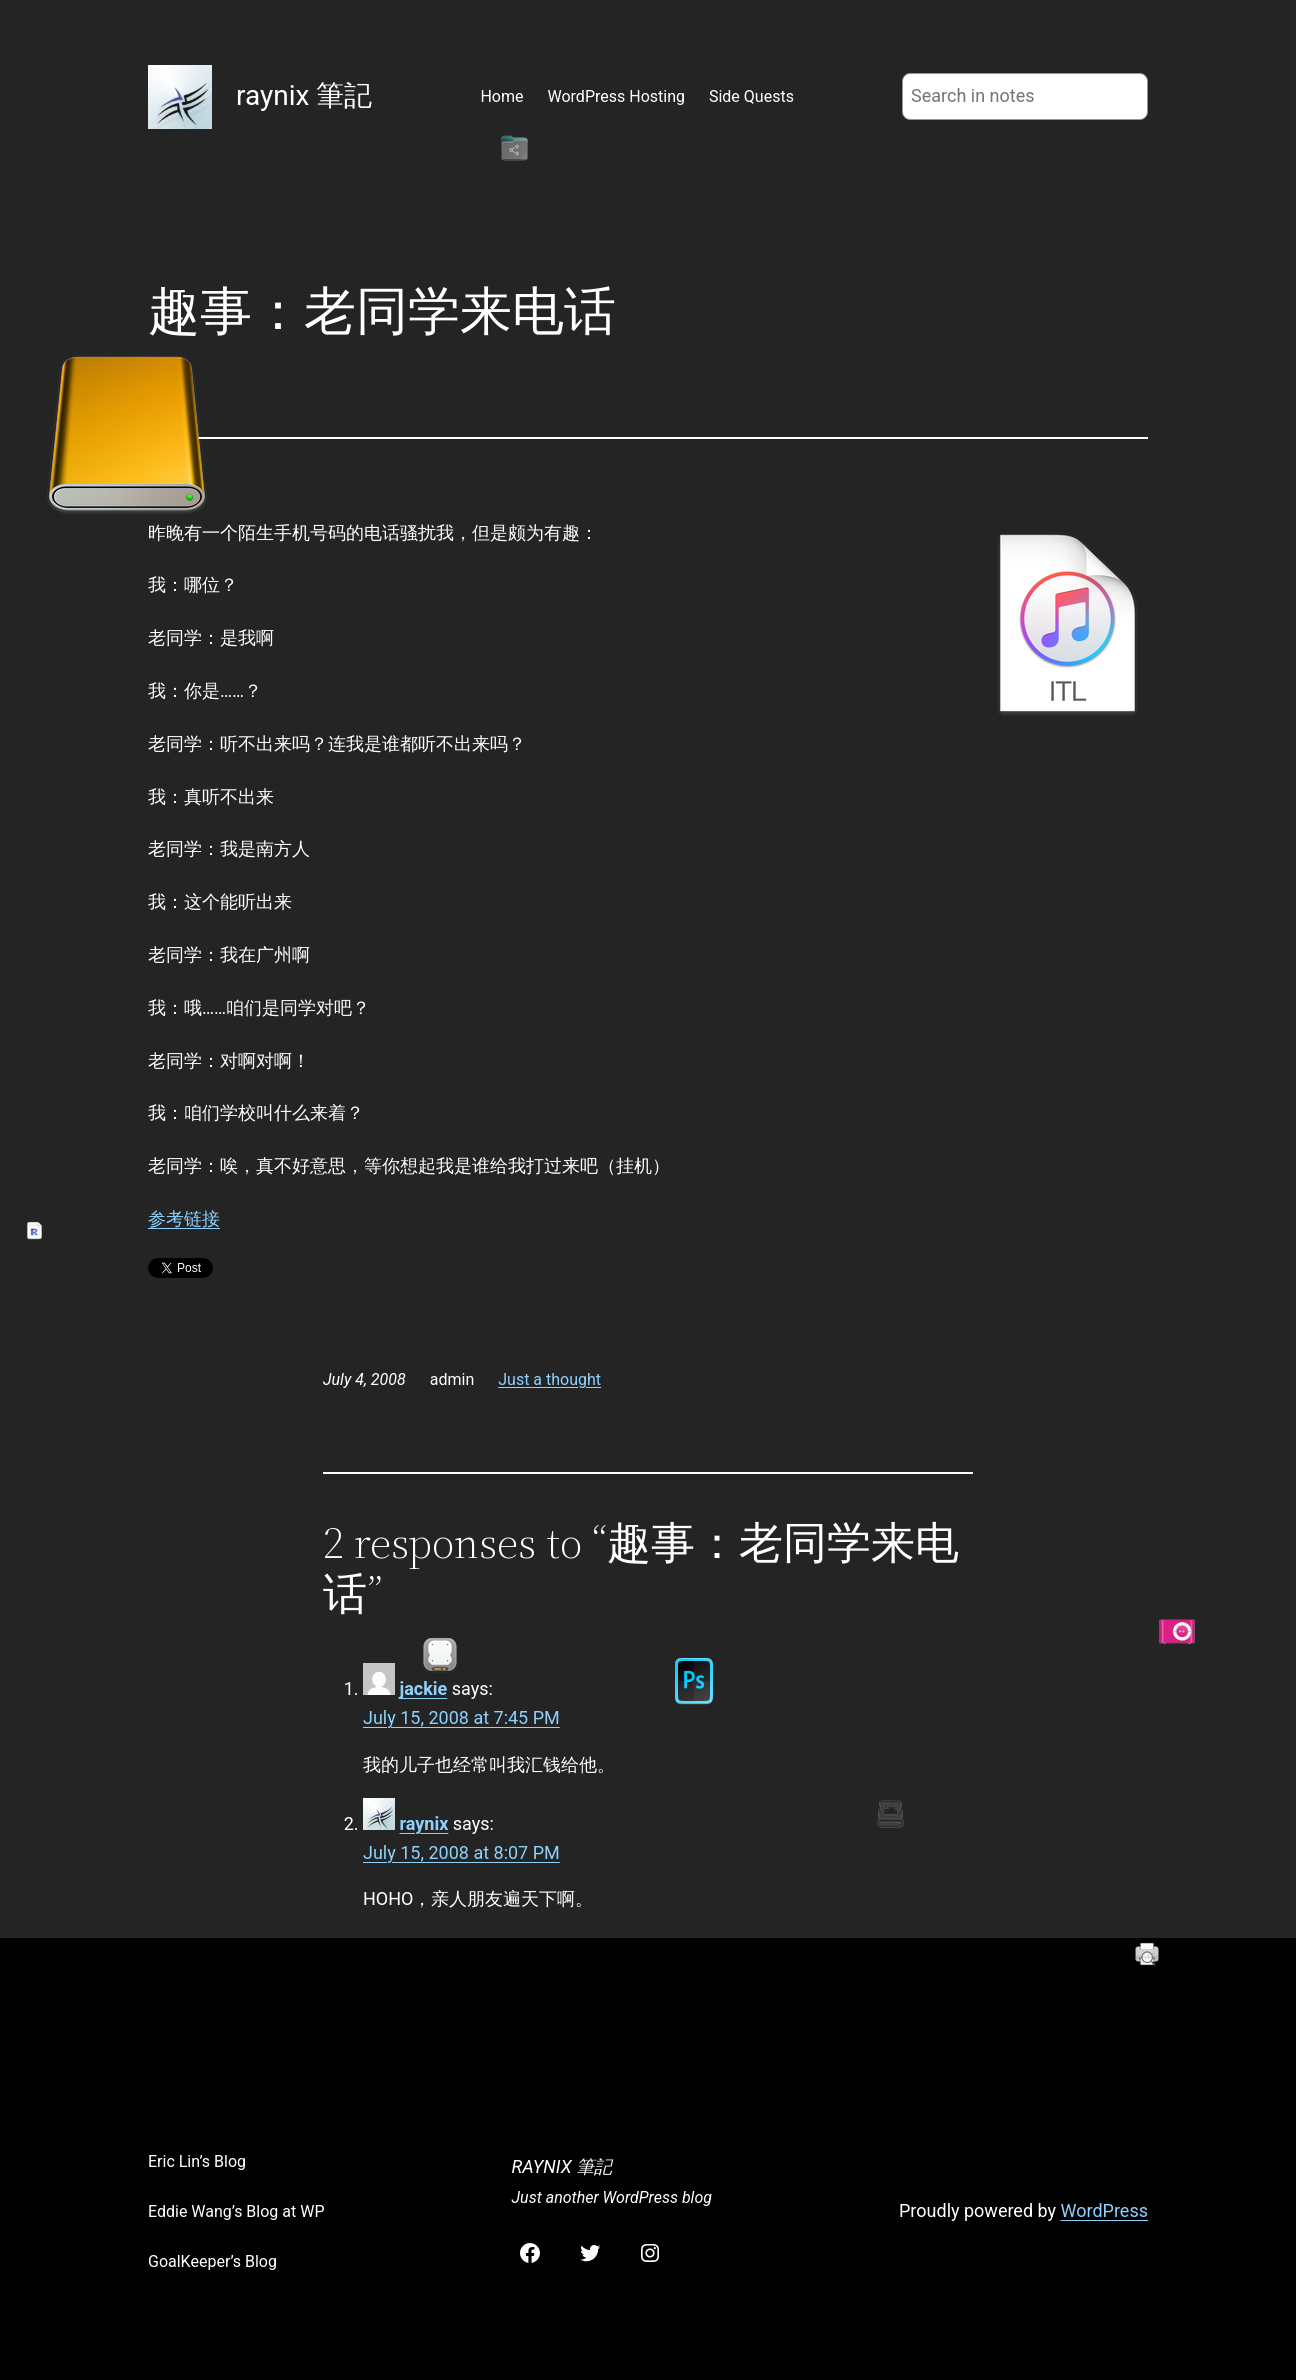 This screenshot has height=2380, width=1296. What do you see at coordinates (694, 1681) in the screenshot?
I see `adobe photoshop file type indicator` at bounding box center [694, 1681].